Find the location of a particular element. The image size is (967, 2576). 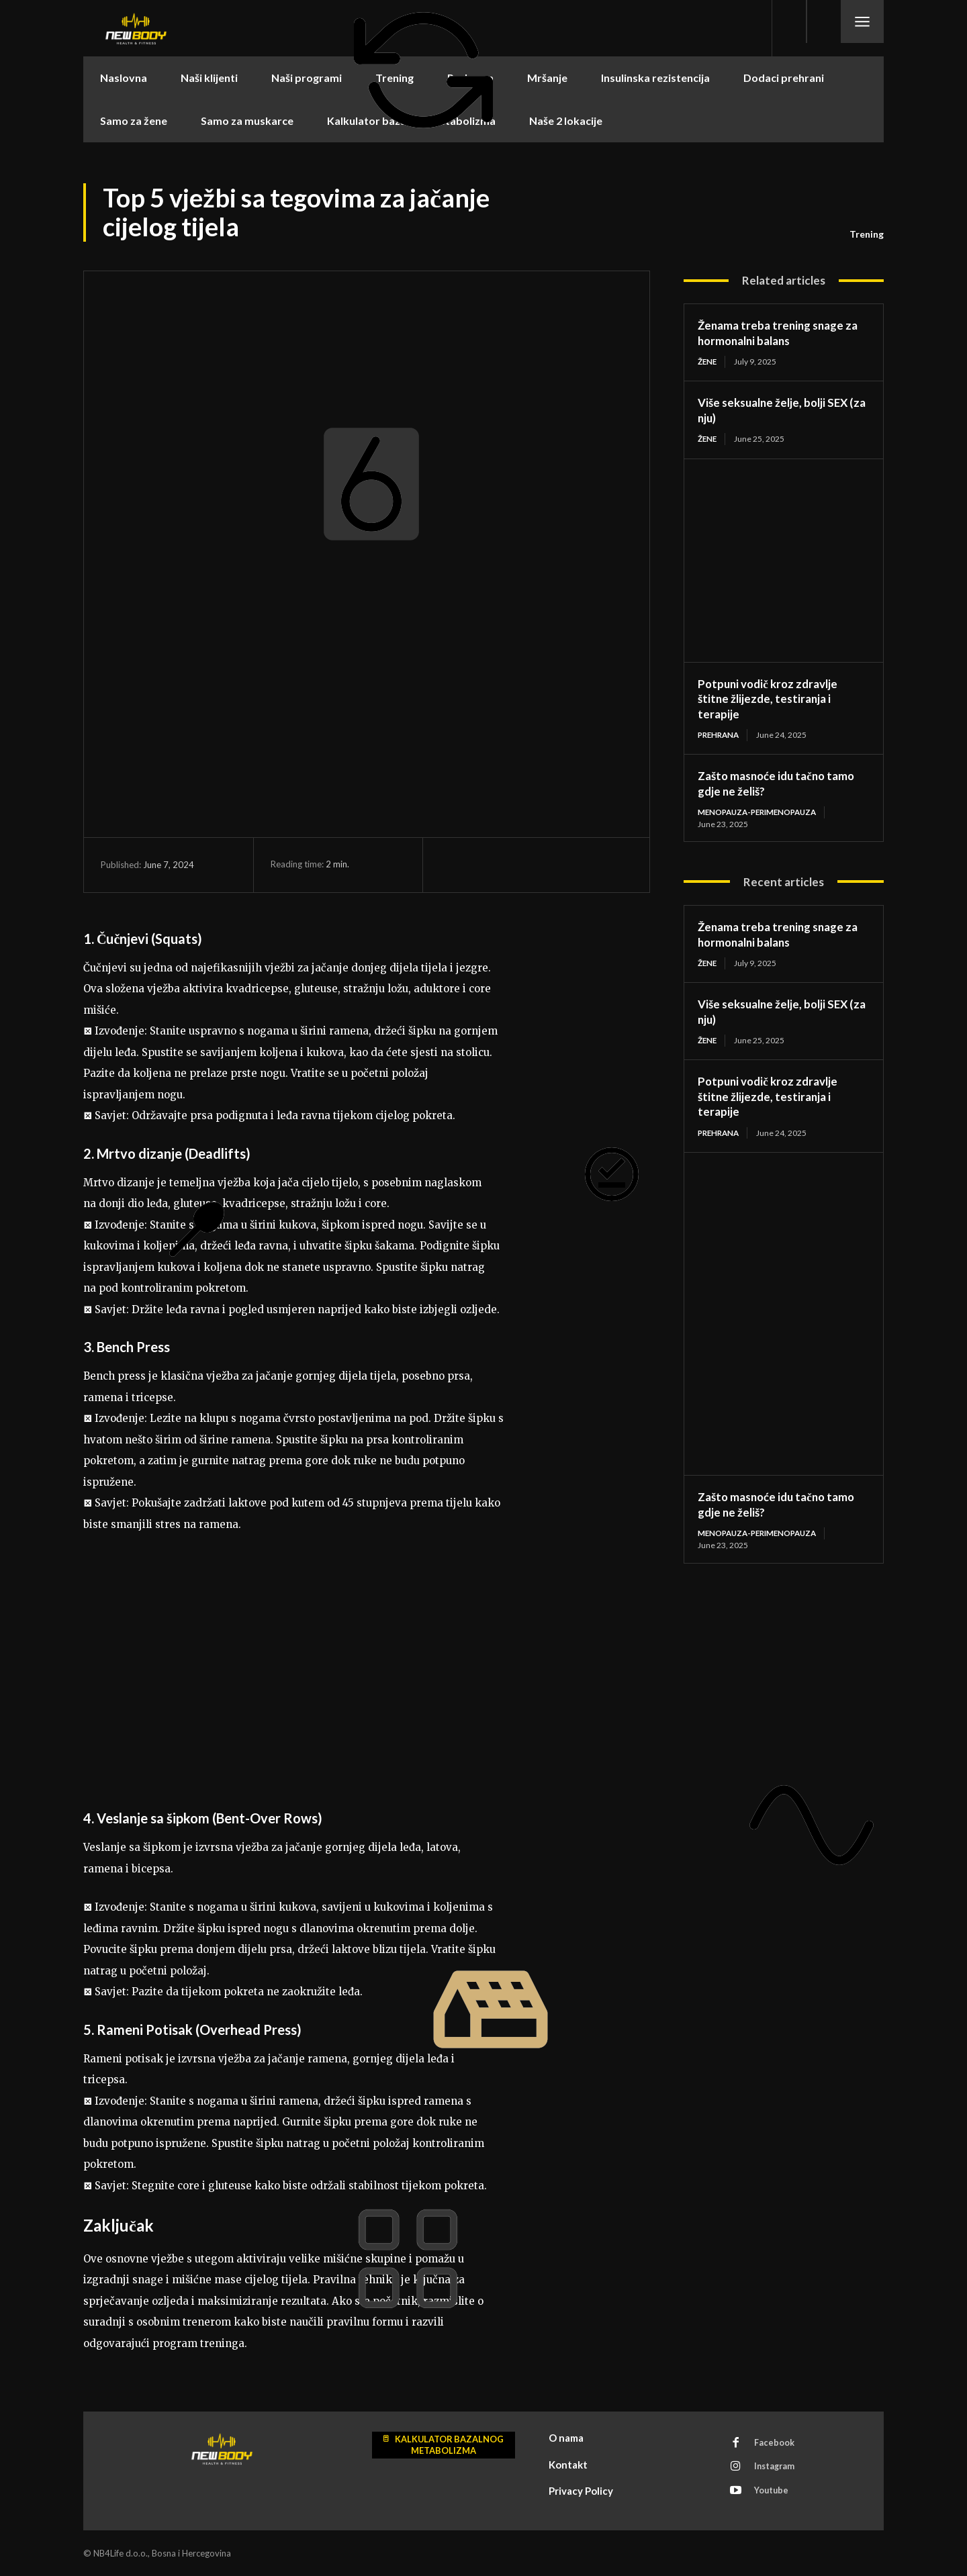

access food or dining options is located at coordinates (197, 1229).